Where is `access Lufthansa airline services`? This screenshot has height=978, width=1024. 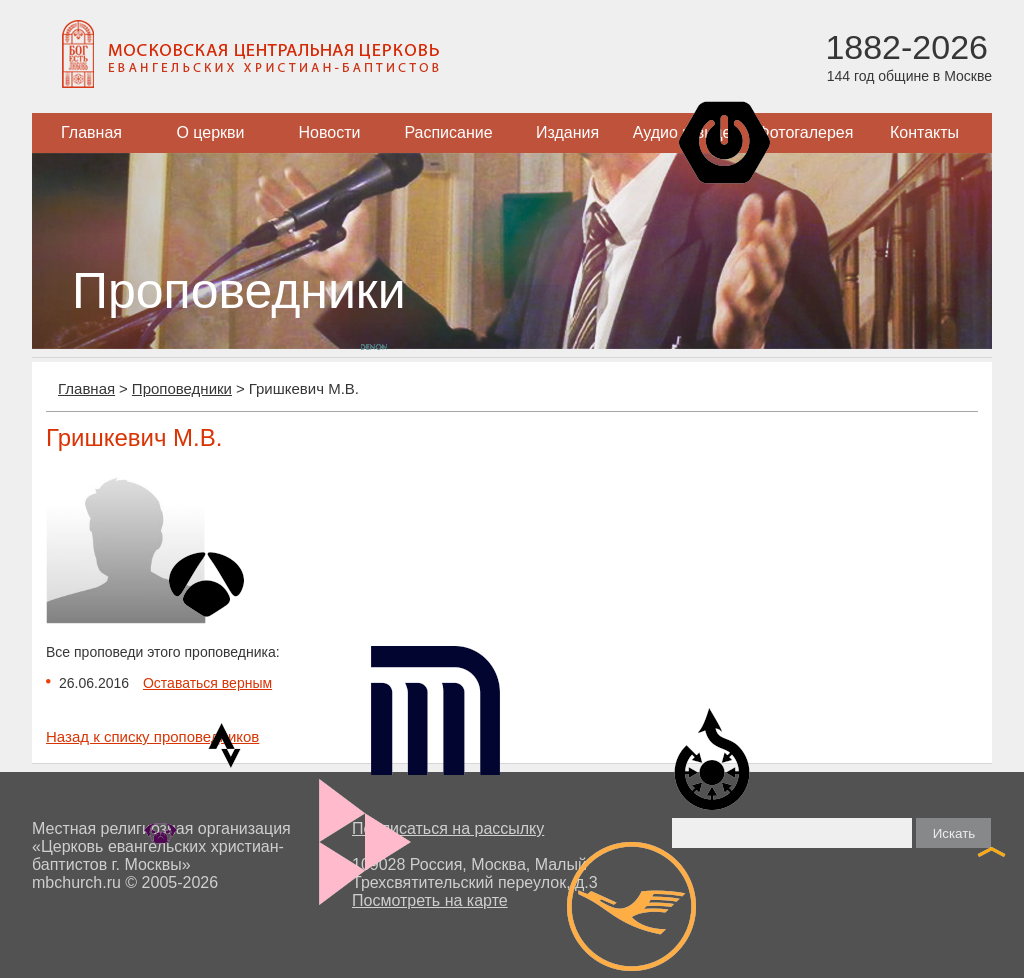 access Lufthansa airline services is located at coordinates (631, 906).